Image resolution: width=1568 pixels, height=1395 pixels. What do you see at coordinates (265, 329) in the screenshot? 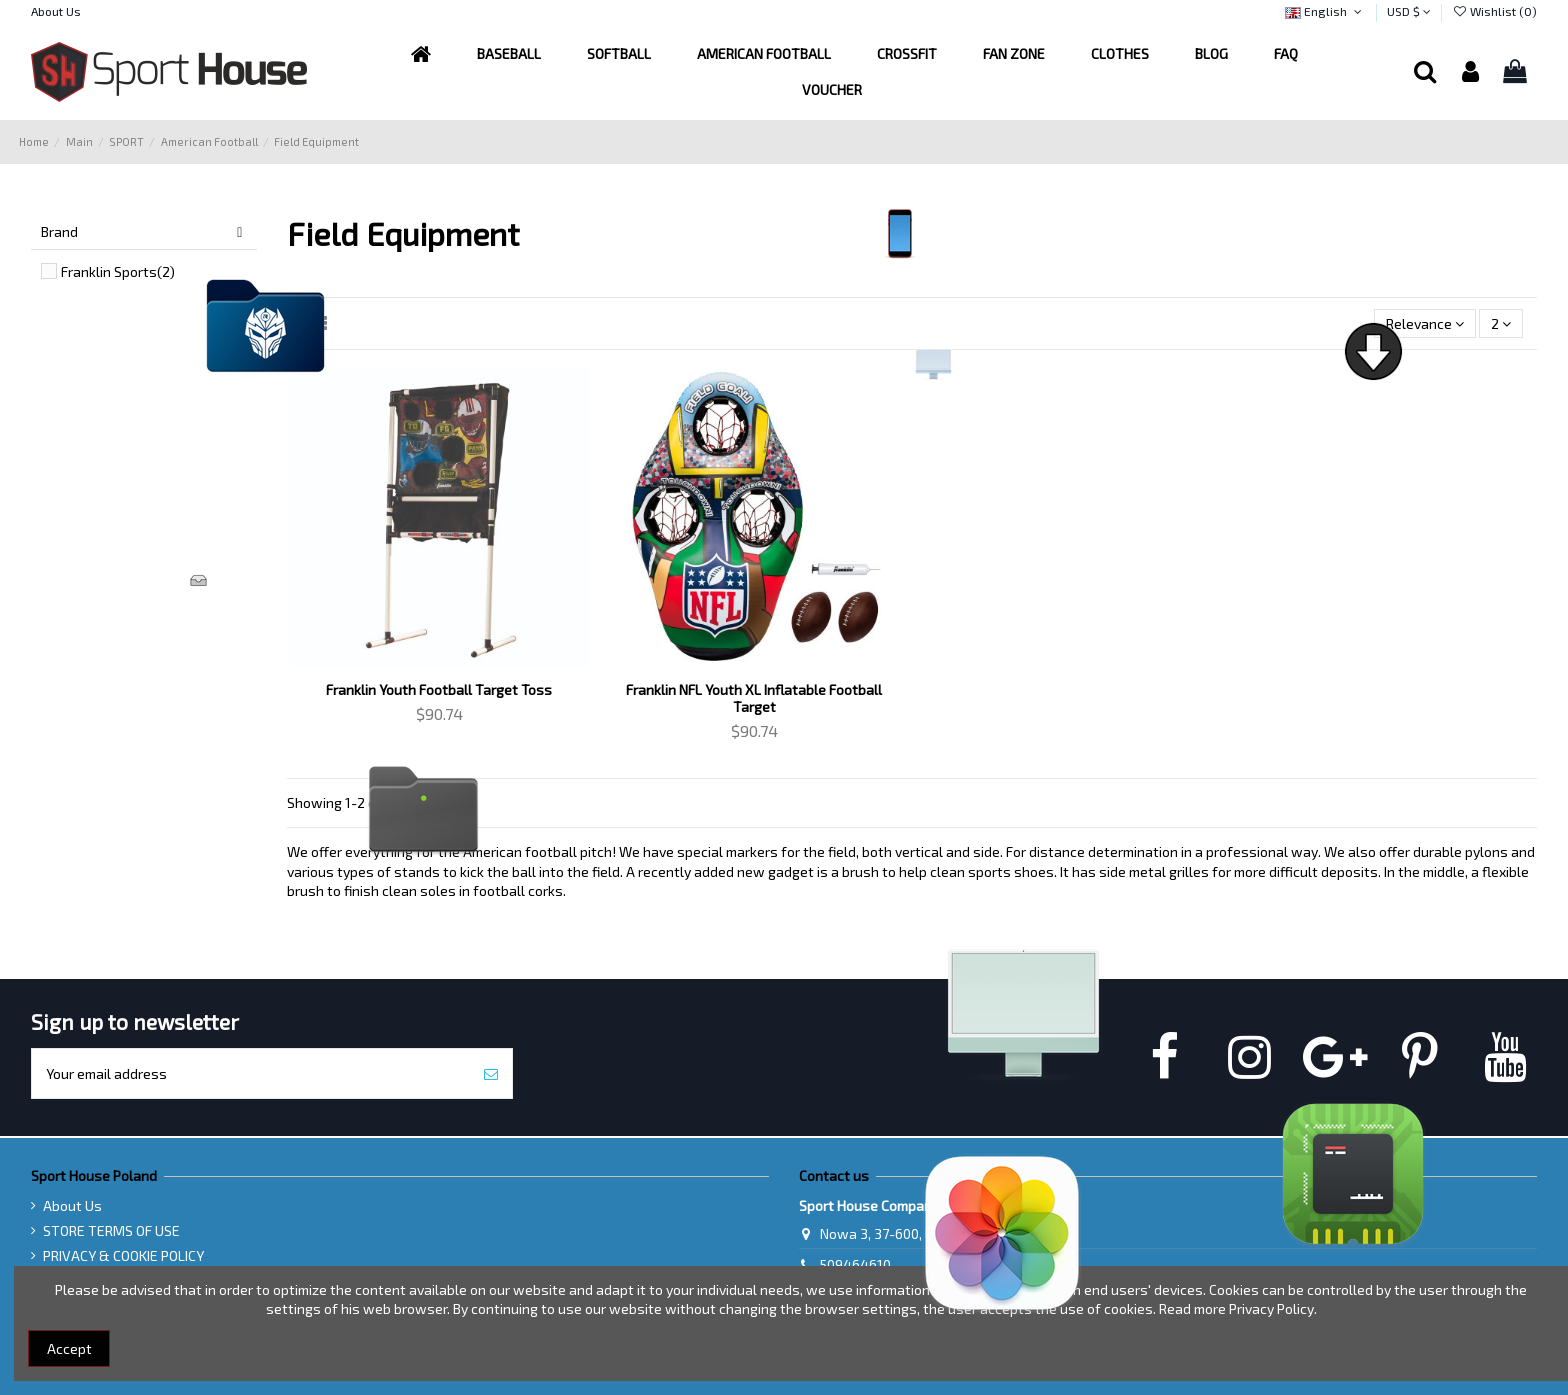
I see `open folder containing rexus gaming files` at bounding box center [265, 329].